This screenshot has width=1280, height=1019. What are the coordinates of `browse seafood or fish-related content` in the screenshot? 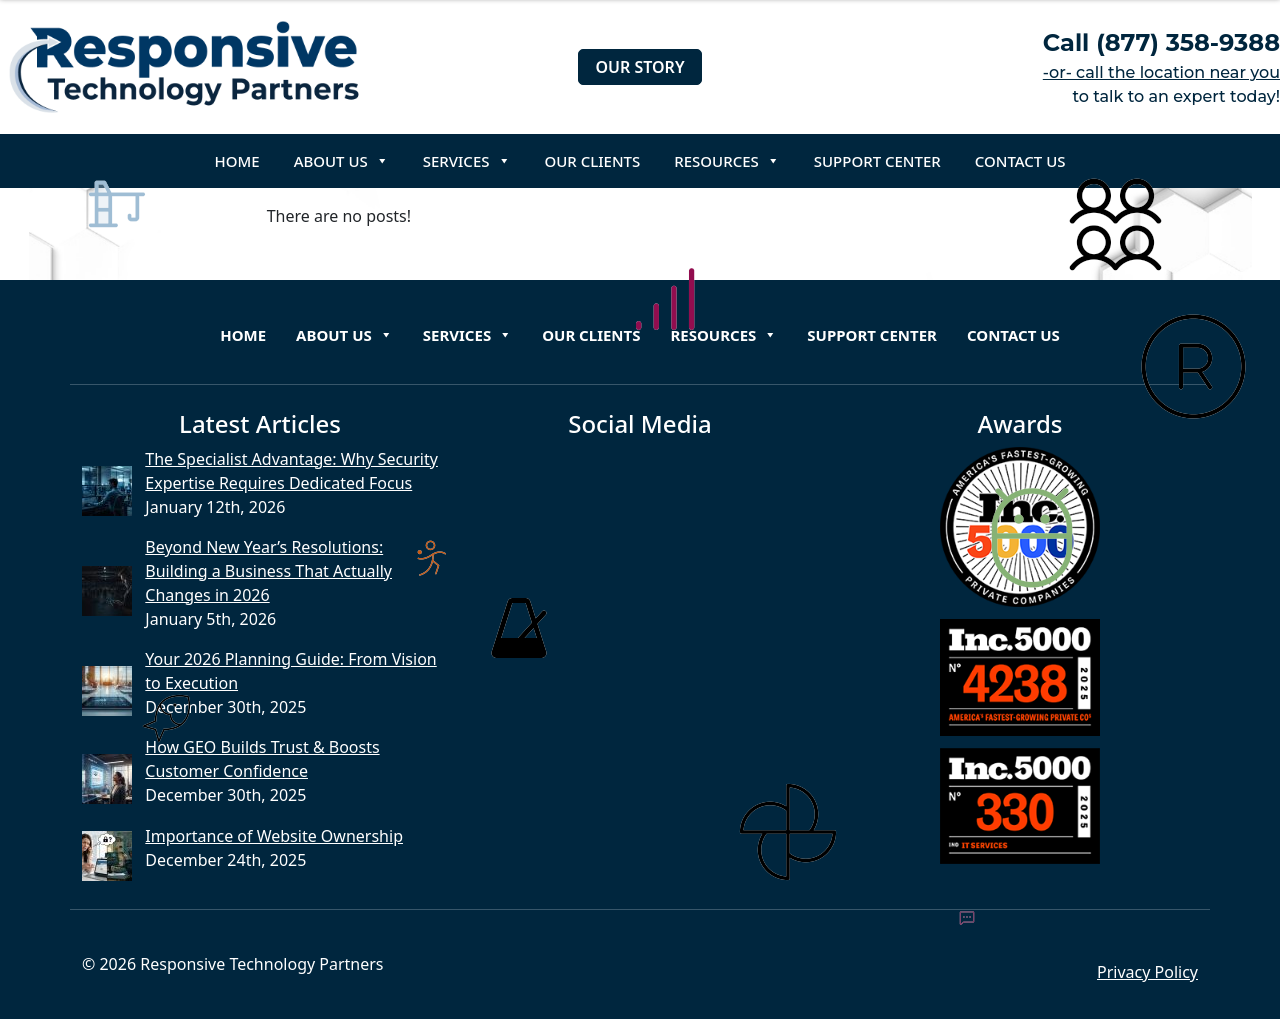 It's located at (169, 716).